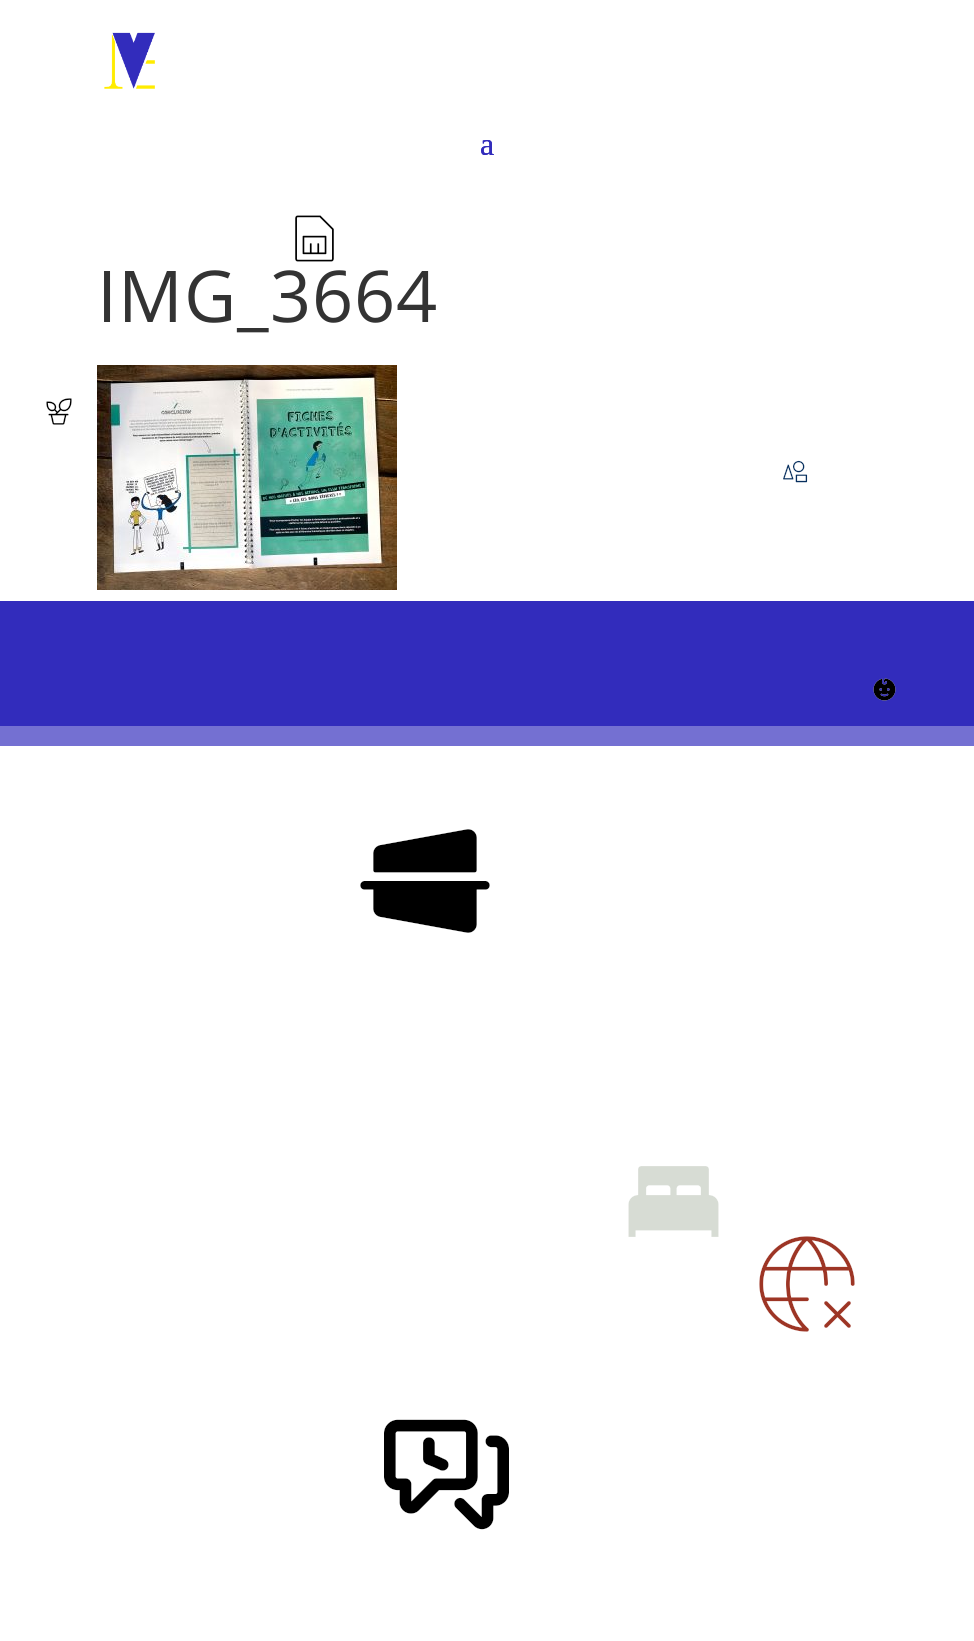 This screenshot has height=1641, width=974. Describe the element at coordinates (795, 472) in the screenshot. I see `access shape tools or drawing options` at that location.